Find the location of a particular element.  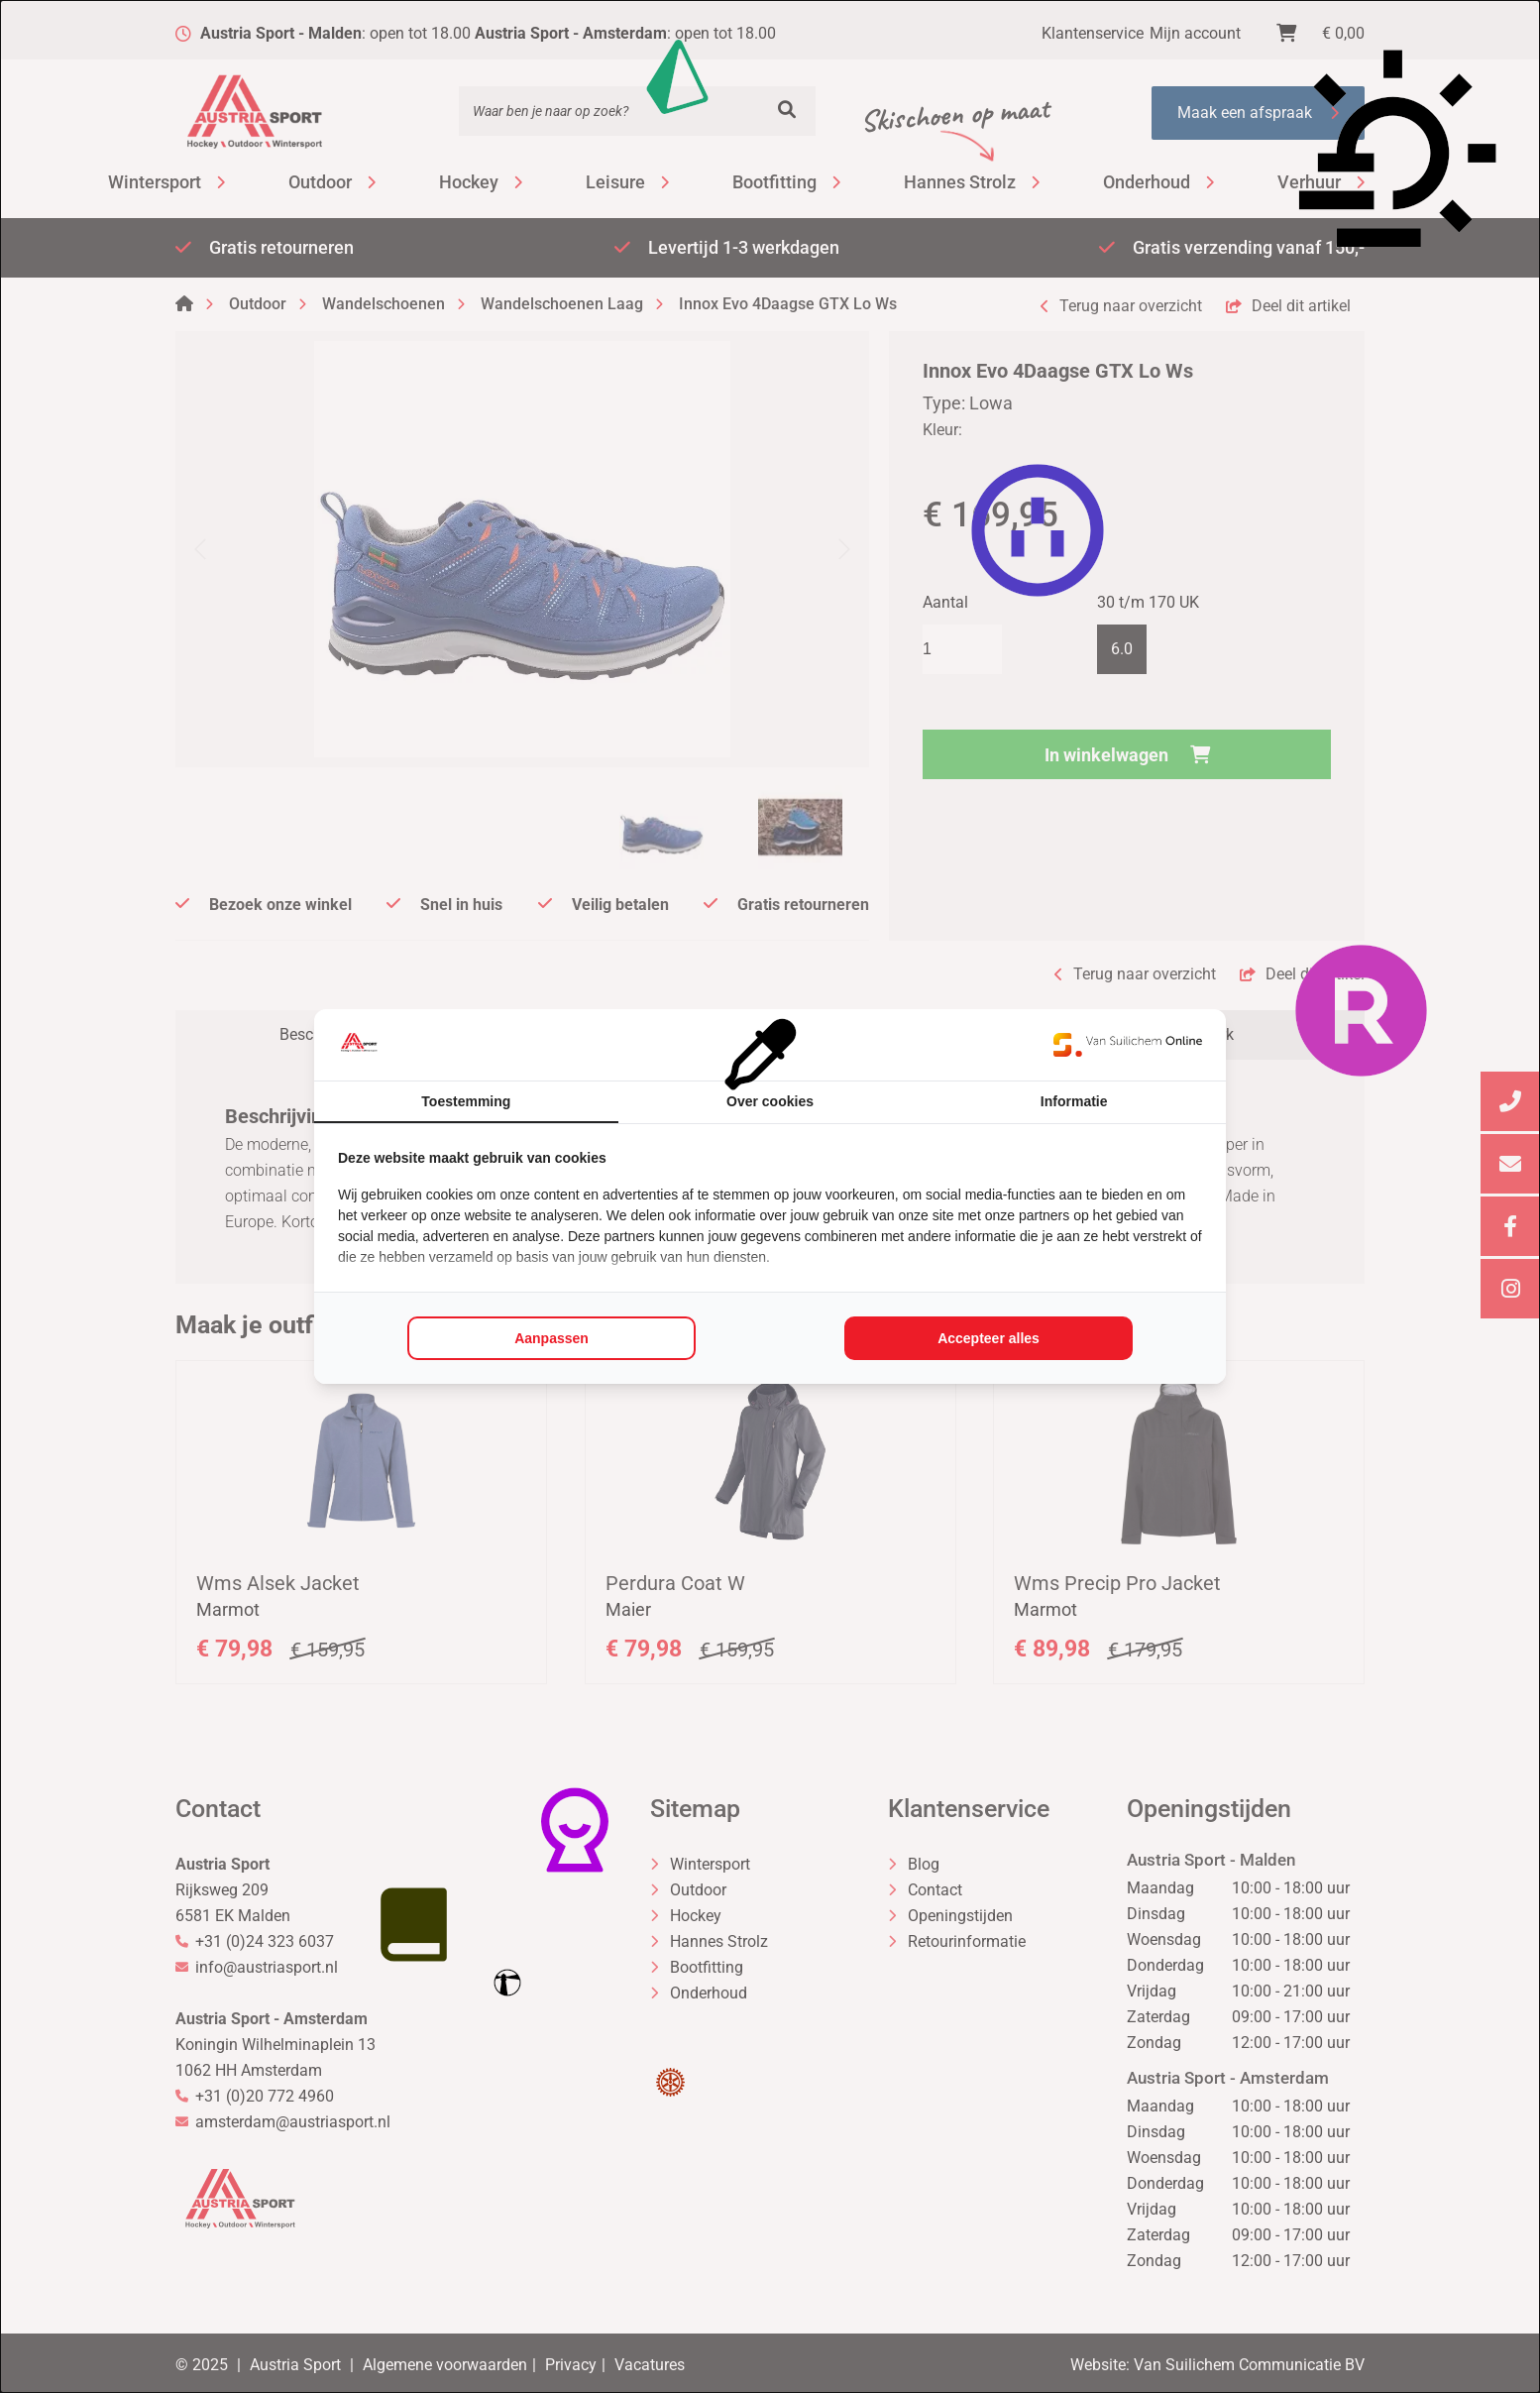

pick a color from the screen is located at coordinates (760, 1055).